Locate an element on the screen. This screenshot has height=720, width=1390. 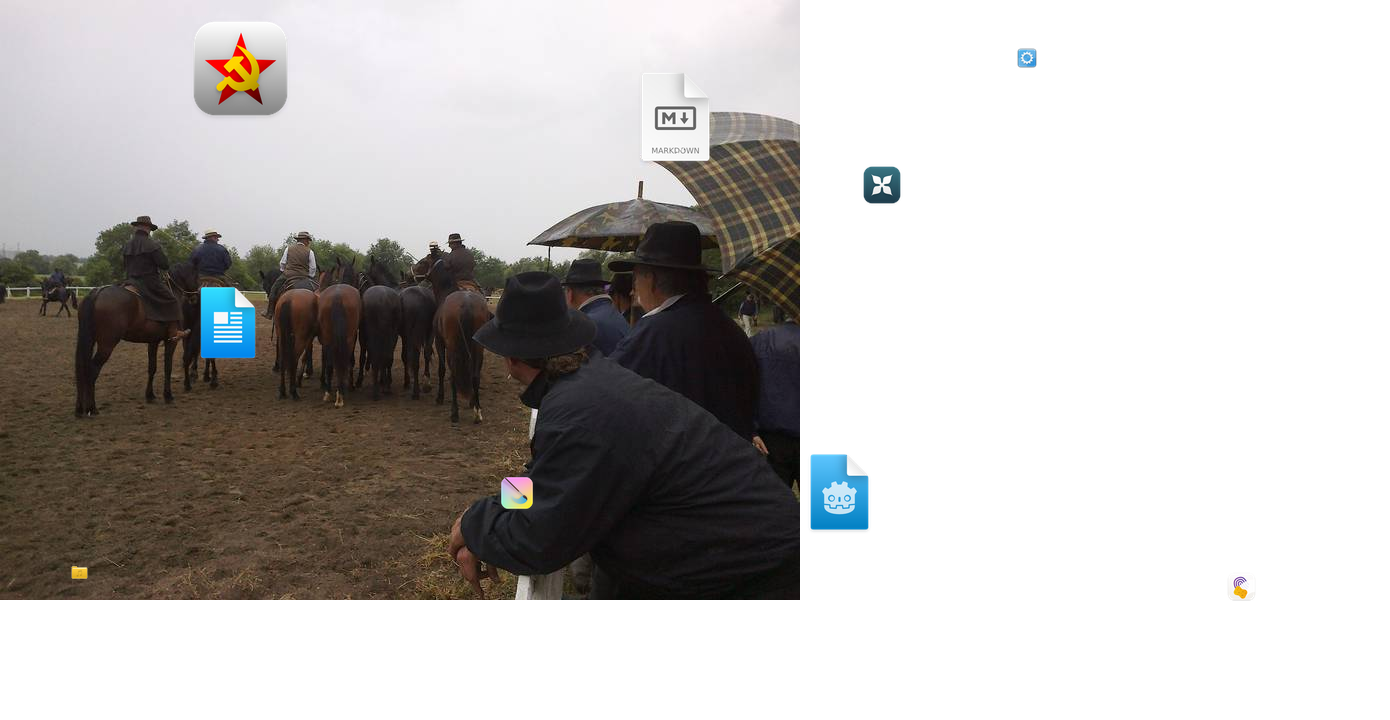
launch openra game application is located at coordinates (240, 68).